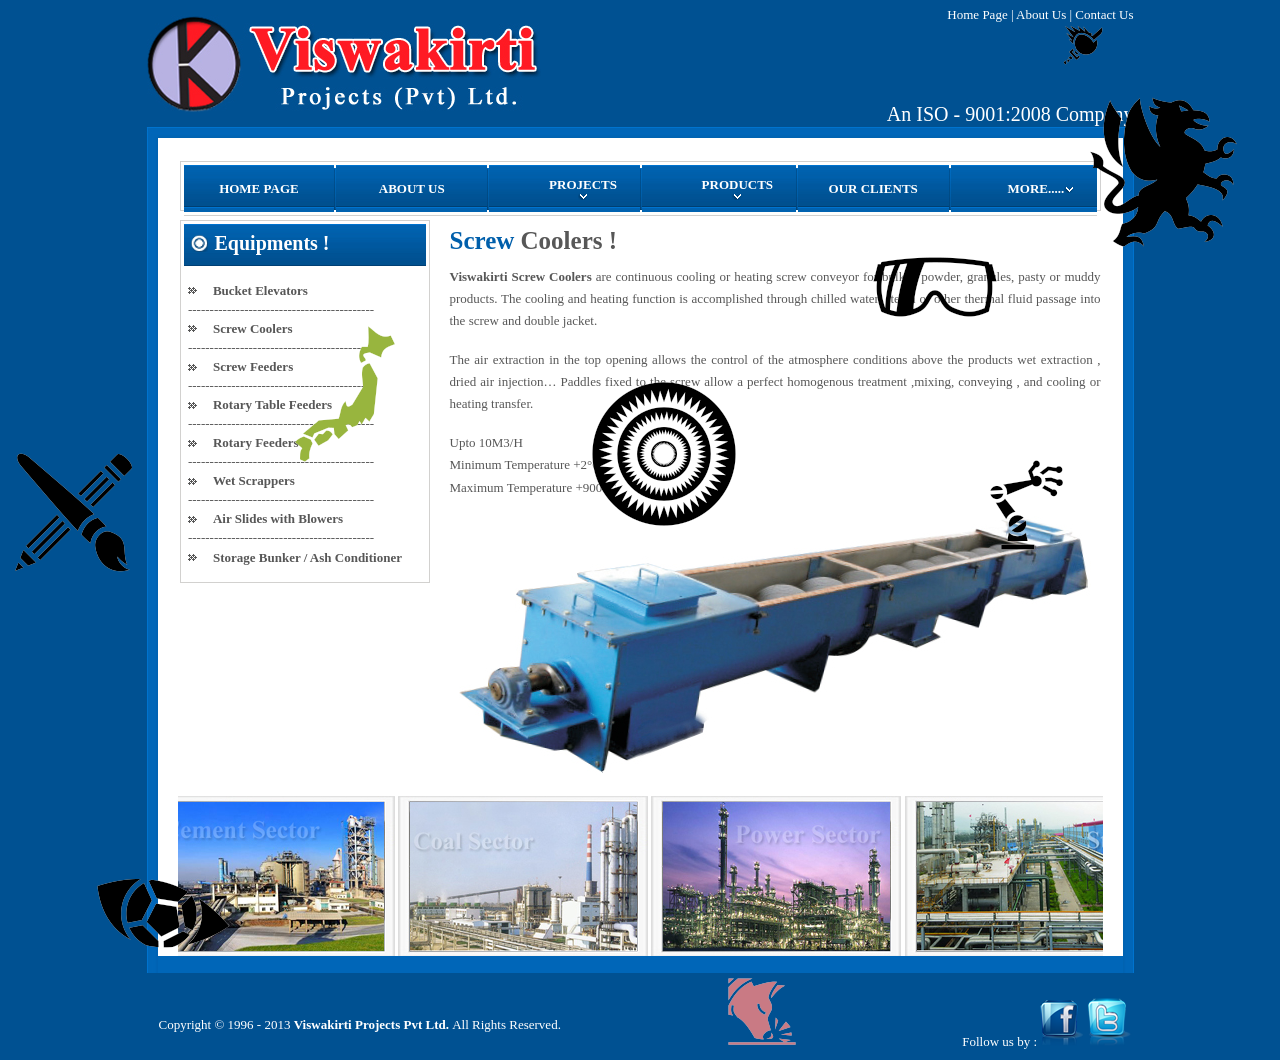  Describe the element at coordinates (73, 512) in the screenshot. I see `access drawing and editing tools` at that location.